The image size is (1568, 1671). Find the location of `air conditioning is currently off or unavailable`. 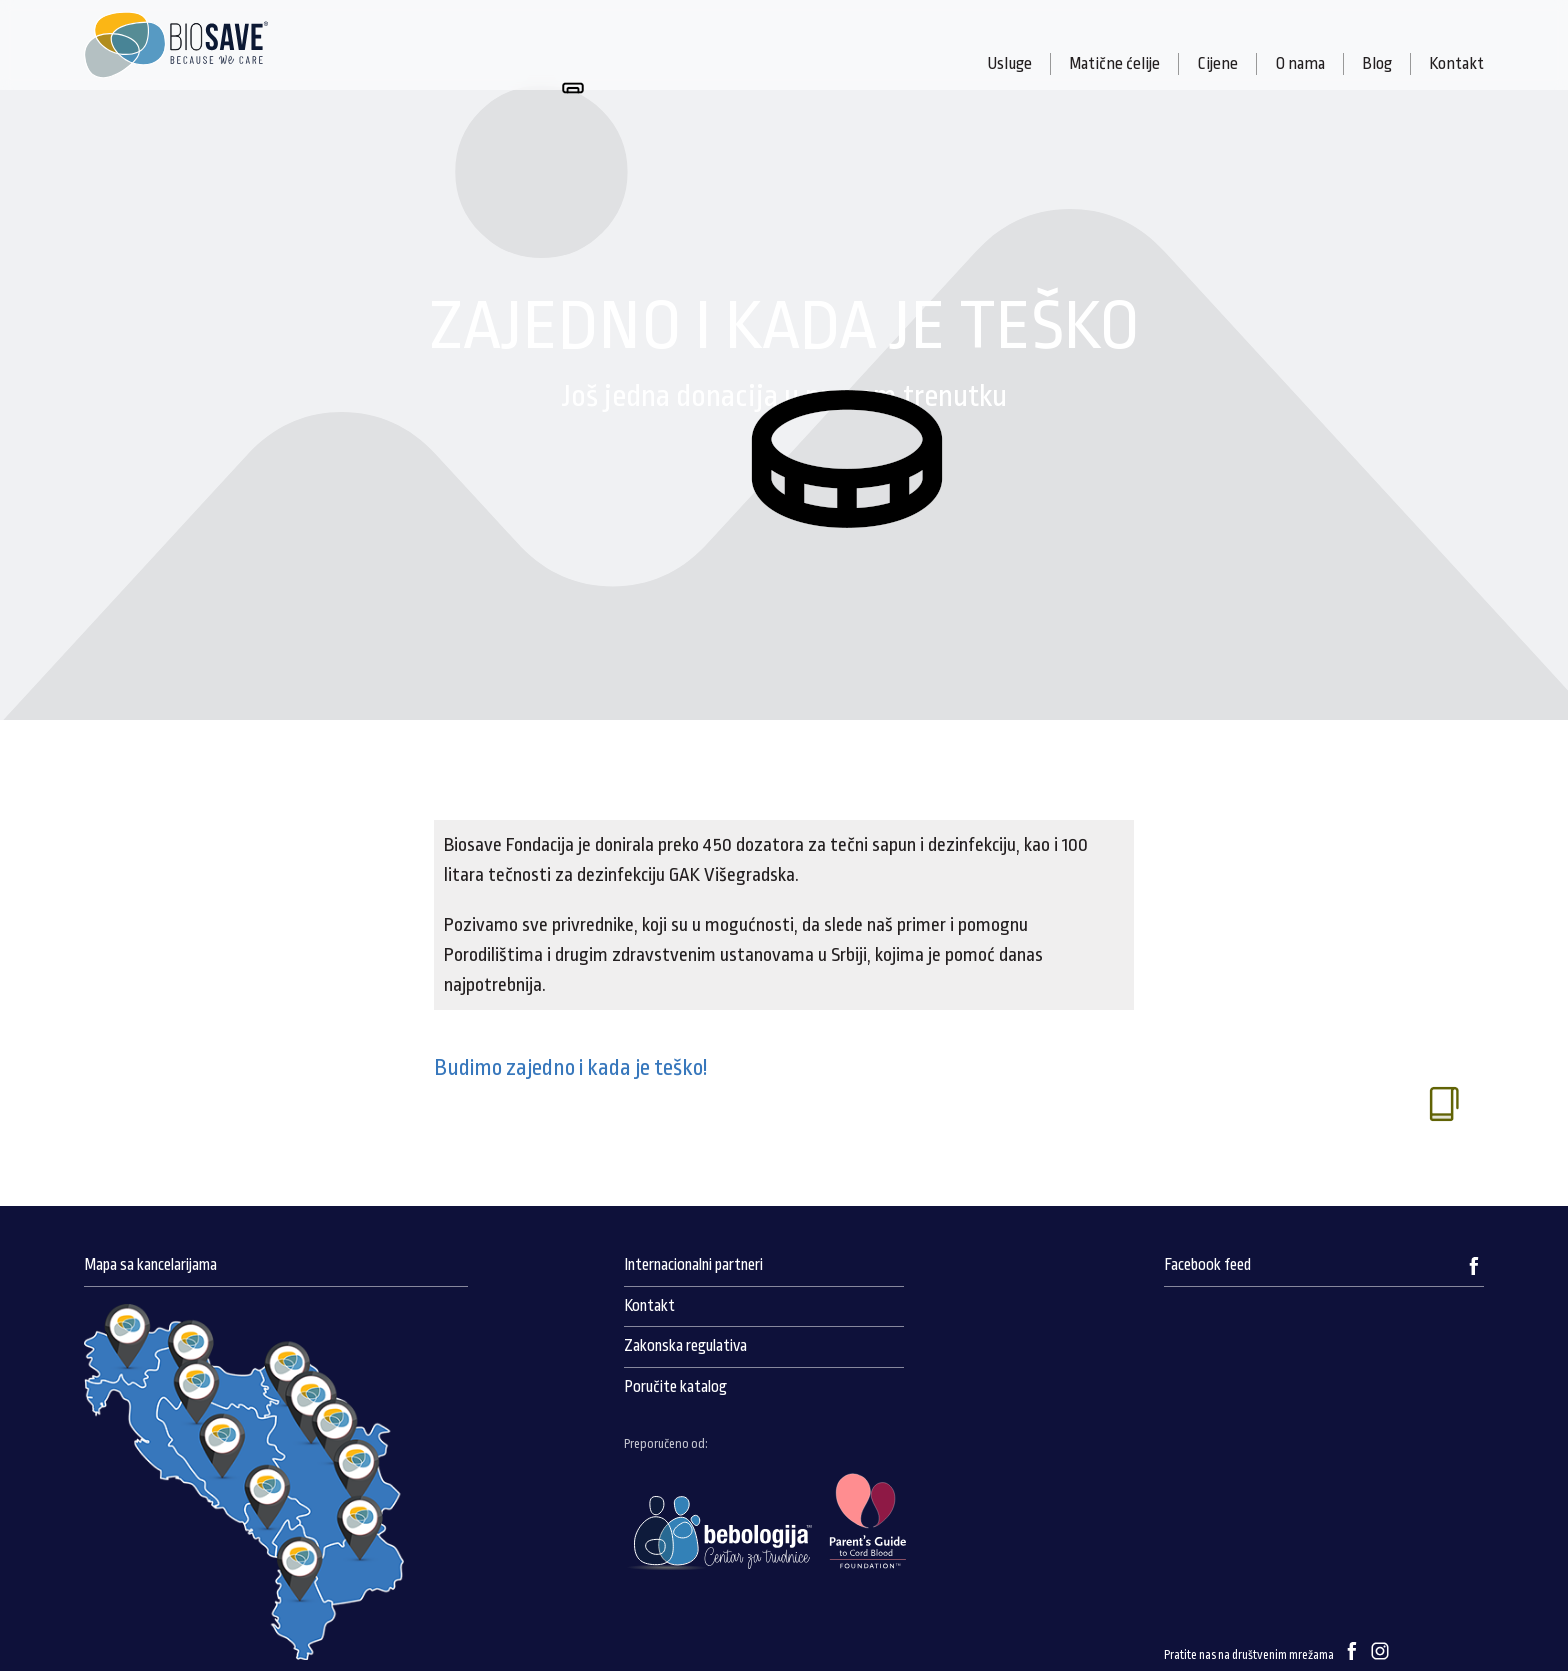

air conditioning is currently off or unavailable is located at coordinates (573, 88).